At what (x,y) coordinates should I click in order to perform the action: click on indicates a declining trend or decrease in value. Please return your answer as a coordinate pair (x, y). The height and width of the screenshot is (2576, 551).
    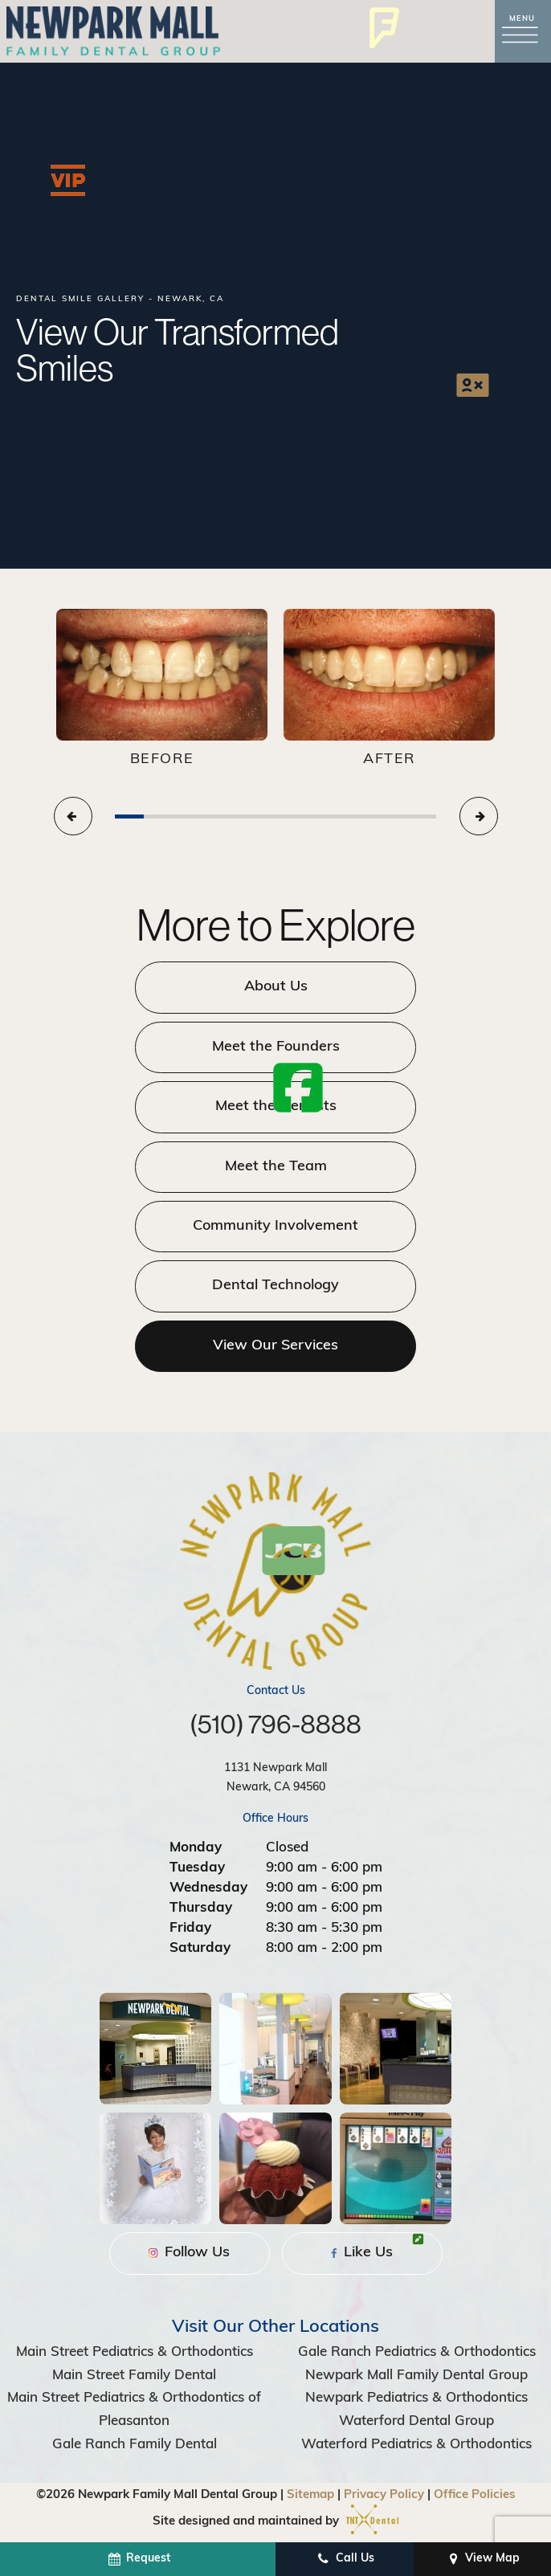
    Looking at the image, I should click on (171, 2007).